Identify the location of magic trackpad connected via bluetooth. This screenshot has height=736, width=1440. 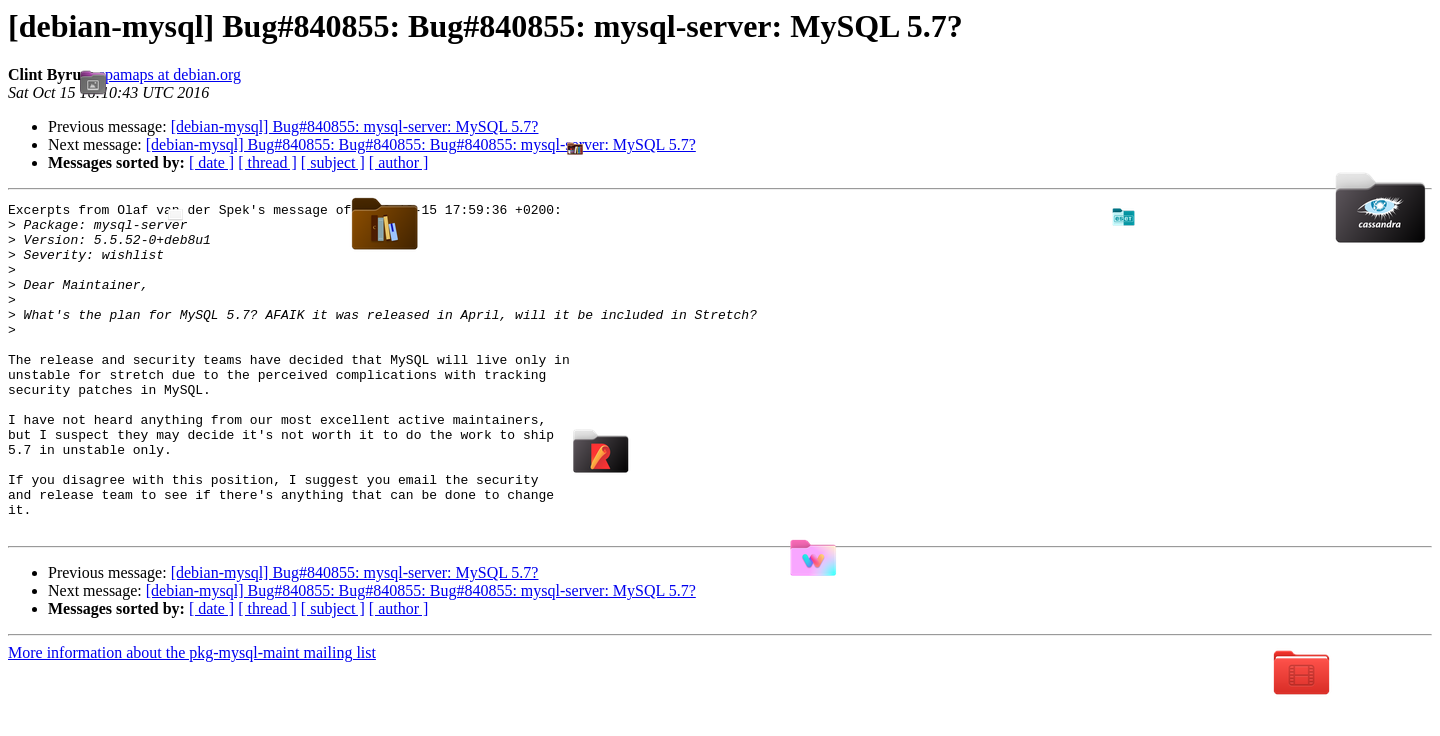
(175, 214).